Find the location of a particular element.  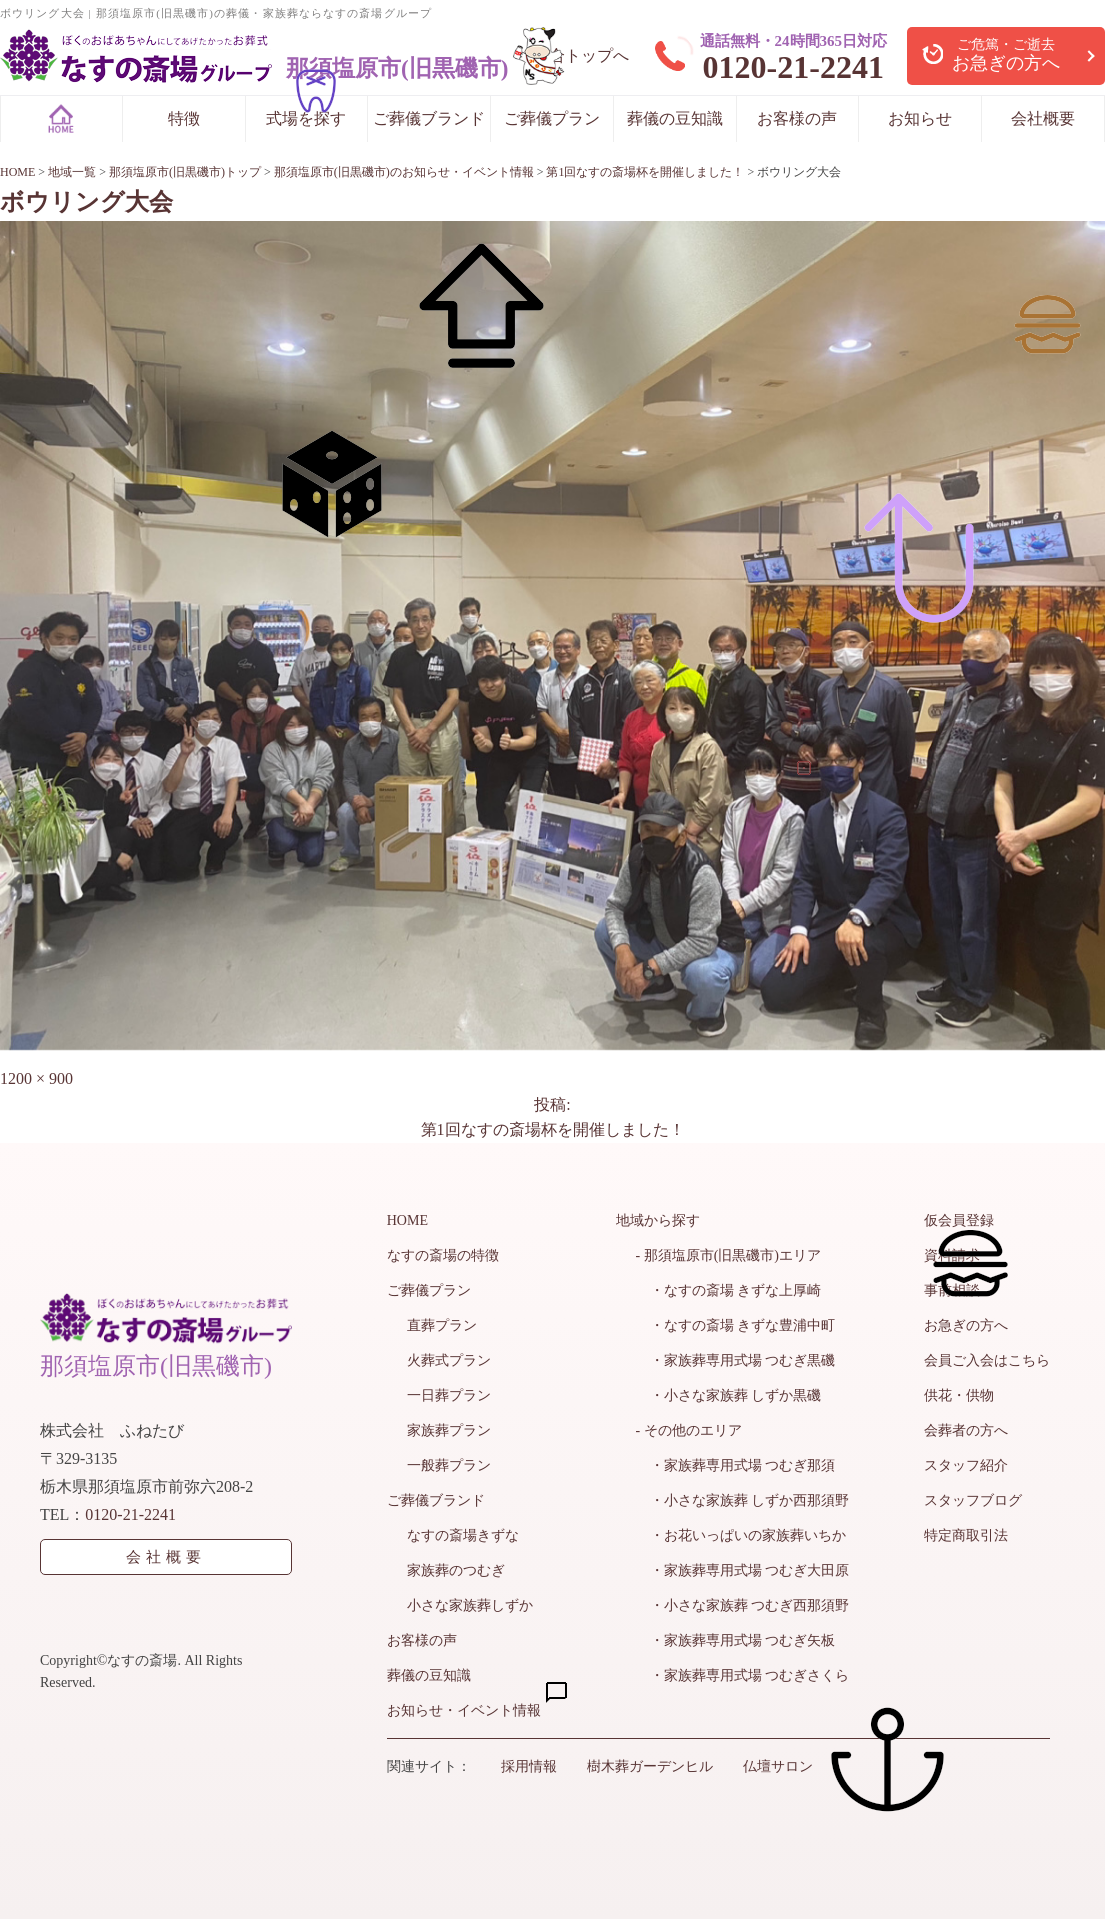

open messaging or chat feature is located at coordinates (556, 1692).